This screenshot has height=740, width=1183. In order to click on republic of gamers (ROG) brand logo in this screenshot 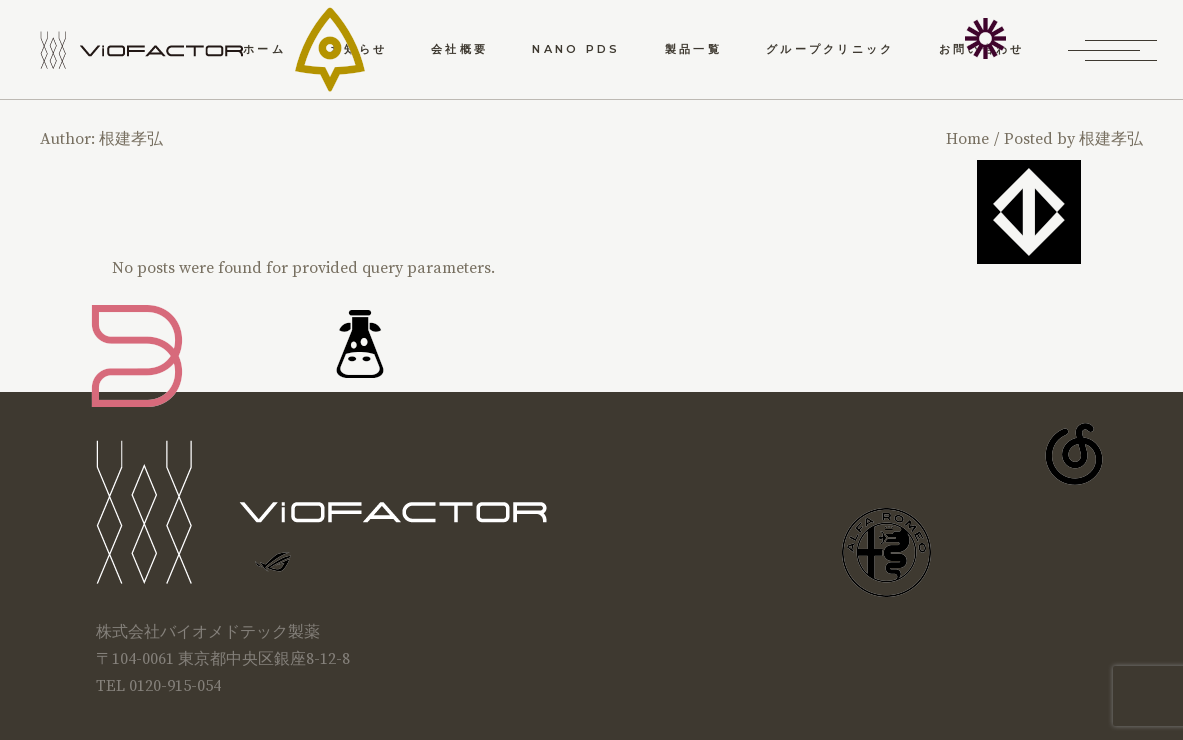, I will do `click(273, 562)`.